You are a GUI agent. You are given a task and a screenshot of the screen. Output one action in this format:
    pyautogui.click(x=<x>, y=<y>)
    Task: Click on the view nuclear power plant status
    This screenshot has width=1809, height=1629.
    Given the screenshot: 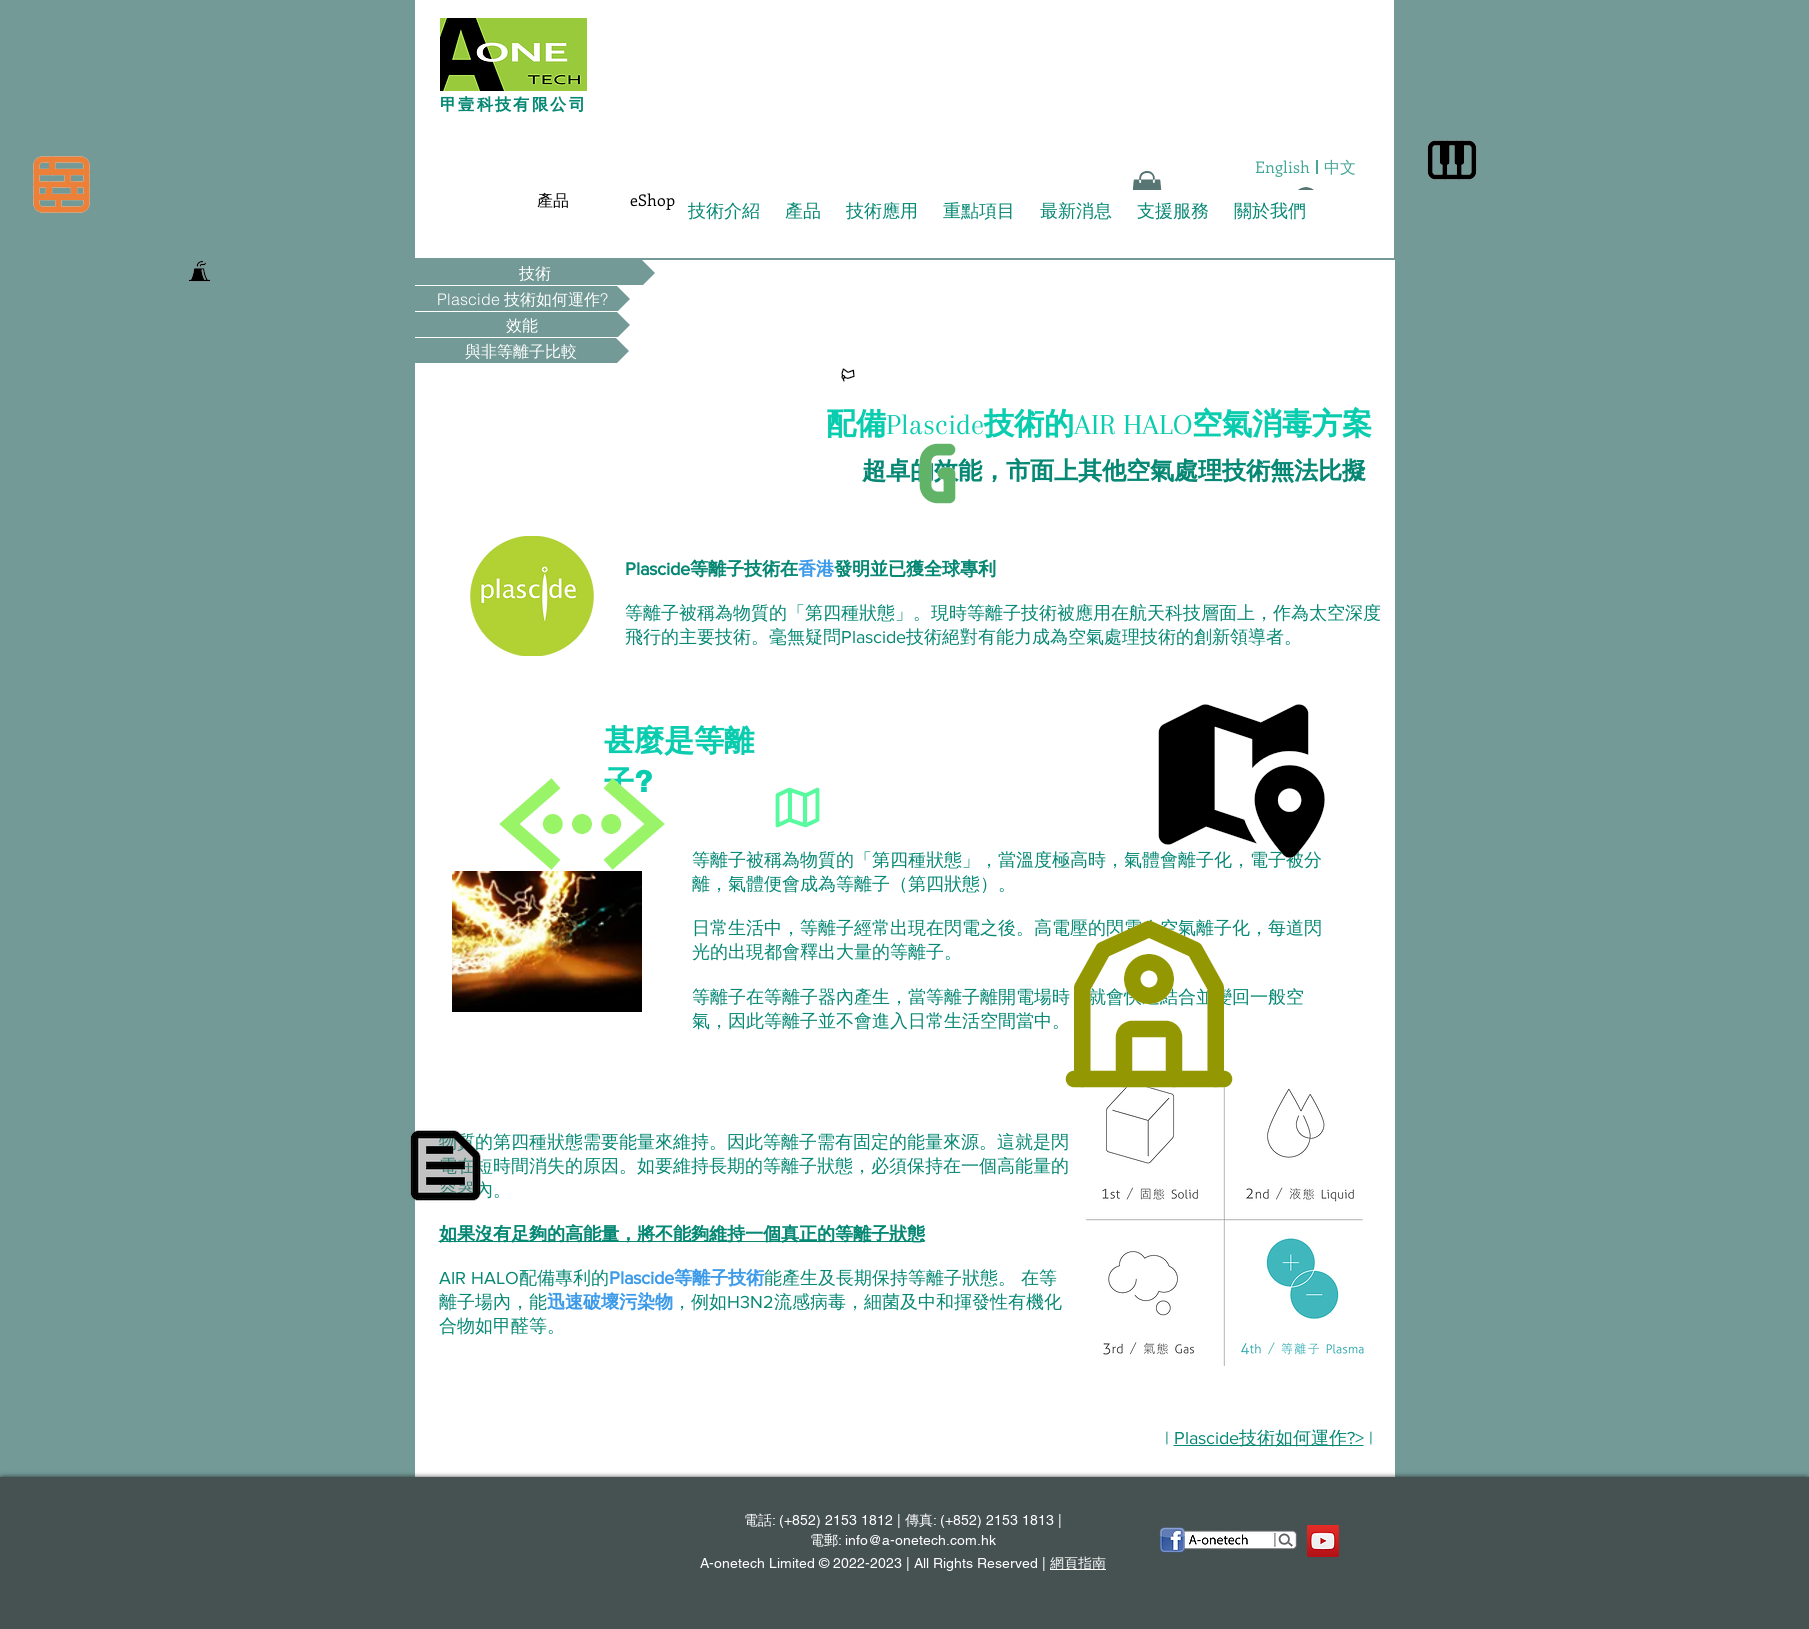 What is the action you would take?
    pyautogui.click(x=199, y=272)
    